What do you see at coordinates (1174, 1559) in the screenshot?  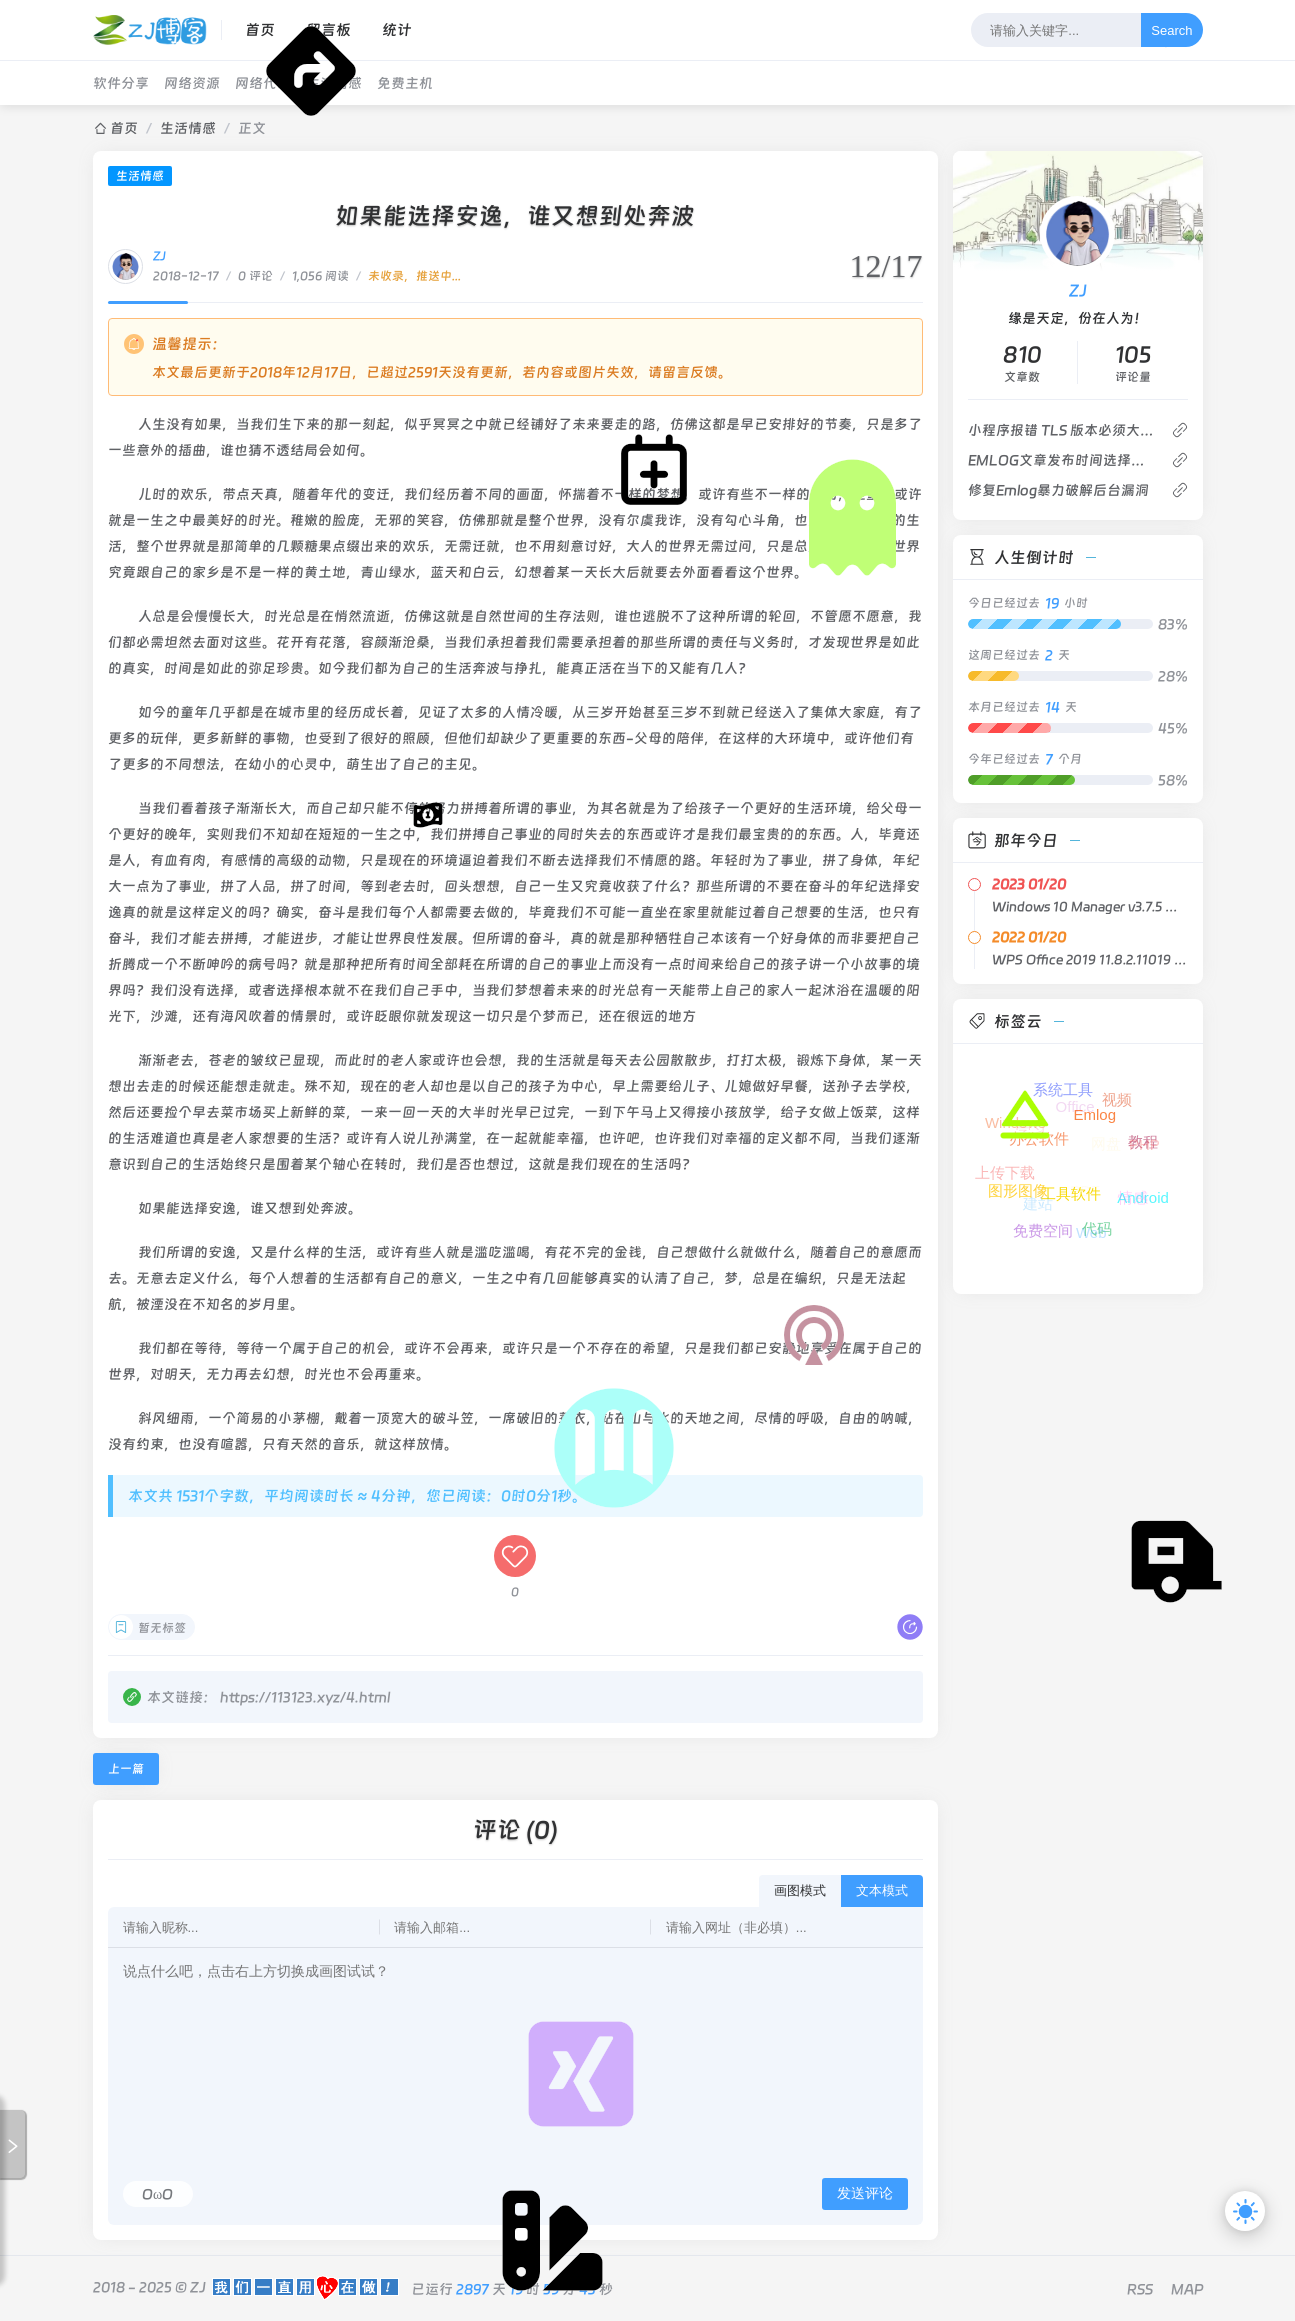 I see `view caravan or RV rental options` at bounding box center [1174, 1559].